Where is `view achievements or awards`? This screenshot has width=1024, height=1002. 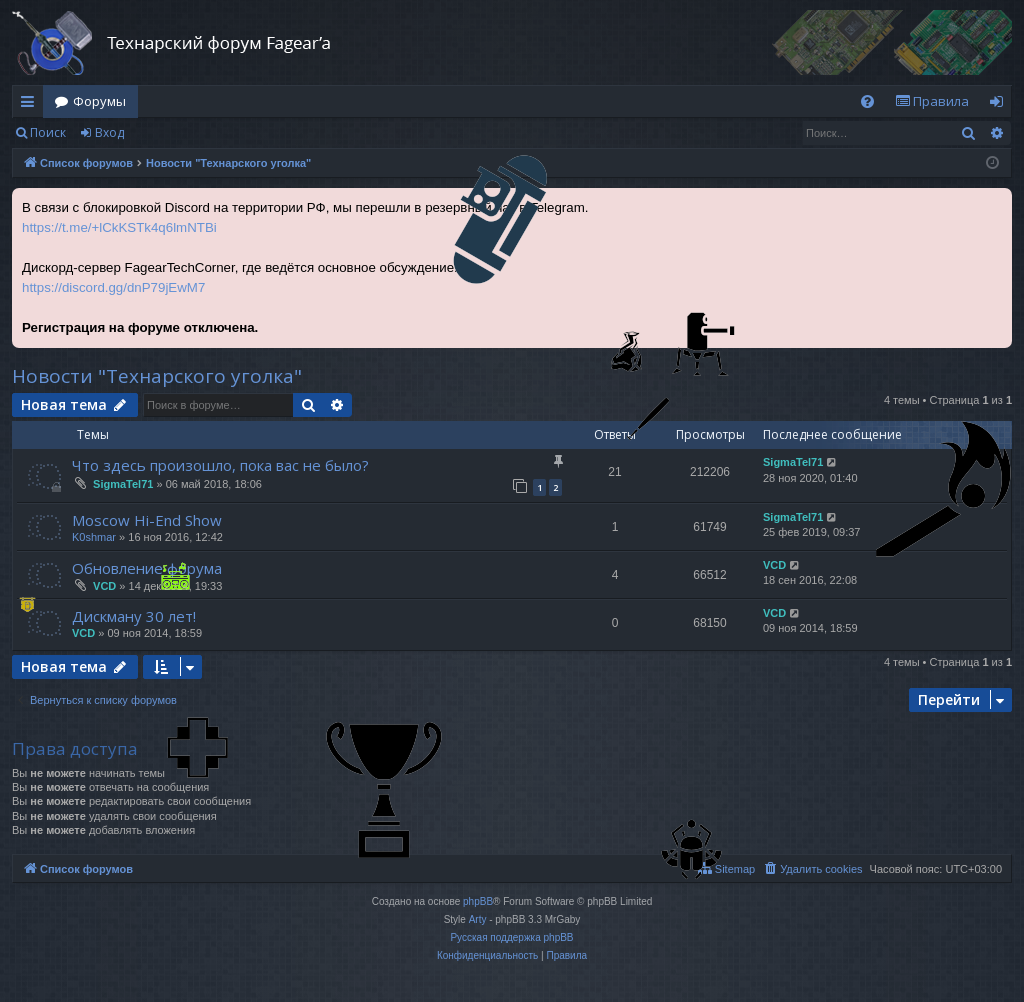
view achievements or awards is located at coordinates (384, 790).